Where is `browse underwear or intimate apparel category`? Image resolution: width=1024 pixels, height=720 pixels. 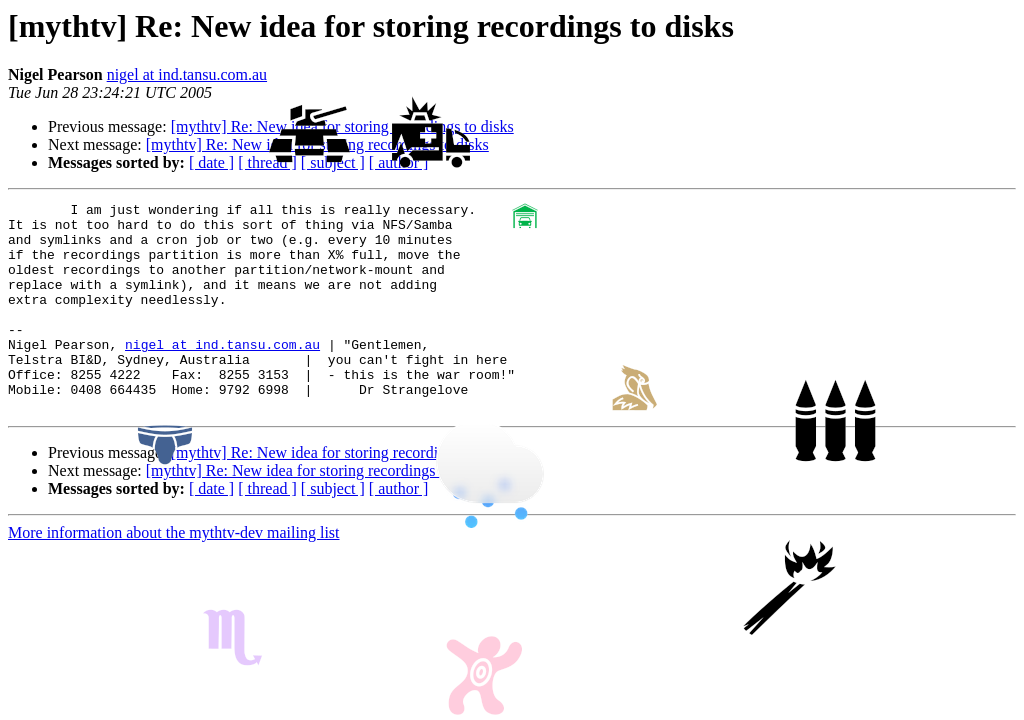 browse underwear or intimate apparel category is located at coordinates (165, 441).